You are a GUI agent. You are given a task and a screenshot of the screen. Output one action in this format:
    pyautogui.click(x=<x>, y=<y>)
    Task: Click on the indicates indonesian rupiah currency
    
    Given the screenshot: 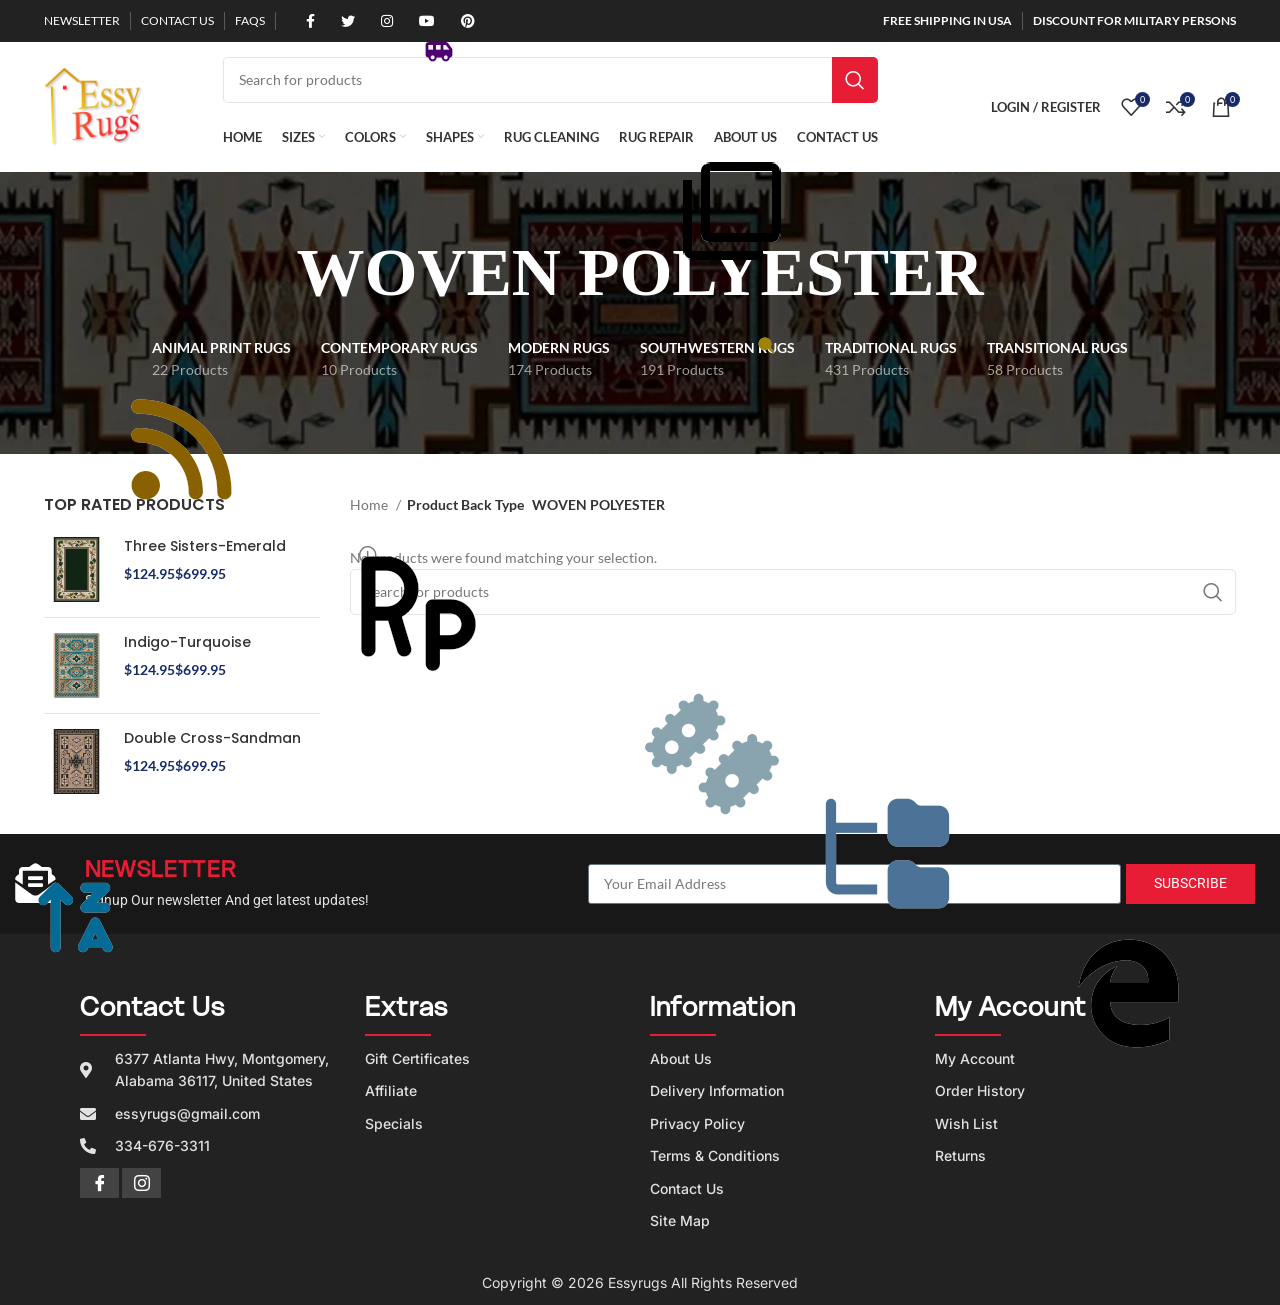 What is the action you would take?
    pyautogui.click(x=418, y=606)
    